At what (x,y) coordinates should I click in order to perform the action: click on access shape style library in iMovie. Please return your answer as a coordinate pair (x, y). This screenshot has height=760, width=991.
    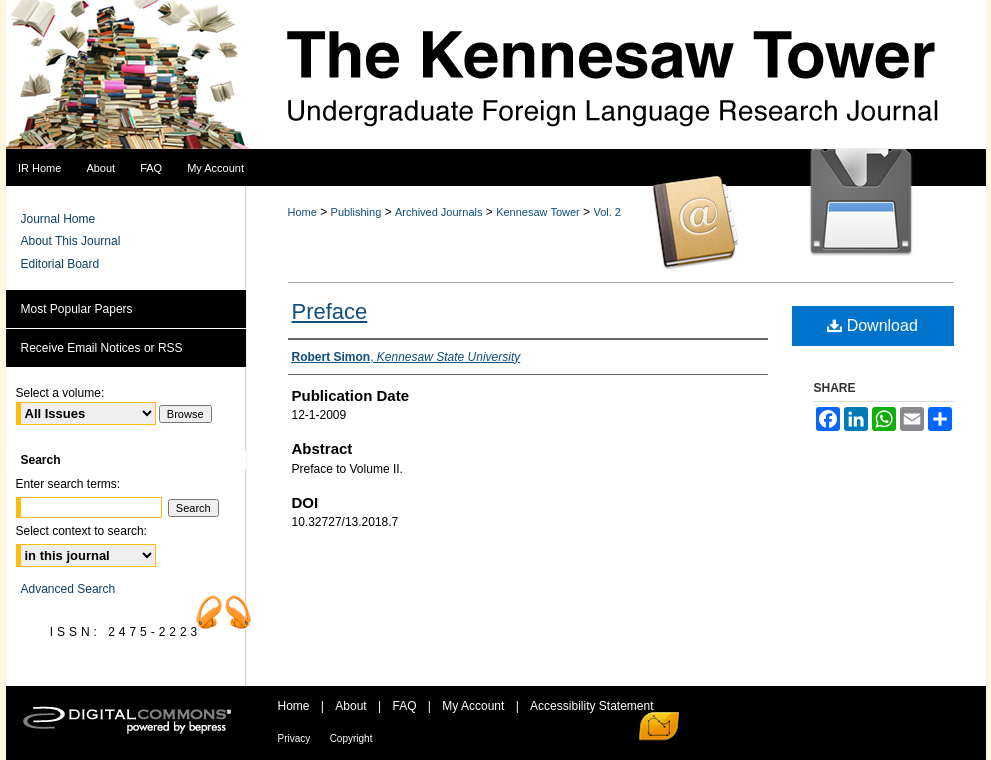
    Looking at the image, I should click on (659, 726).